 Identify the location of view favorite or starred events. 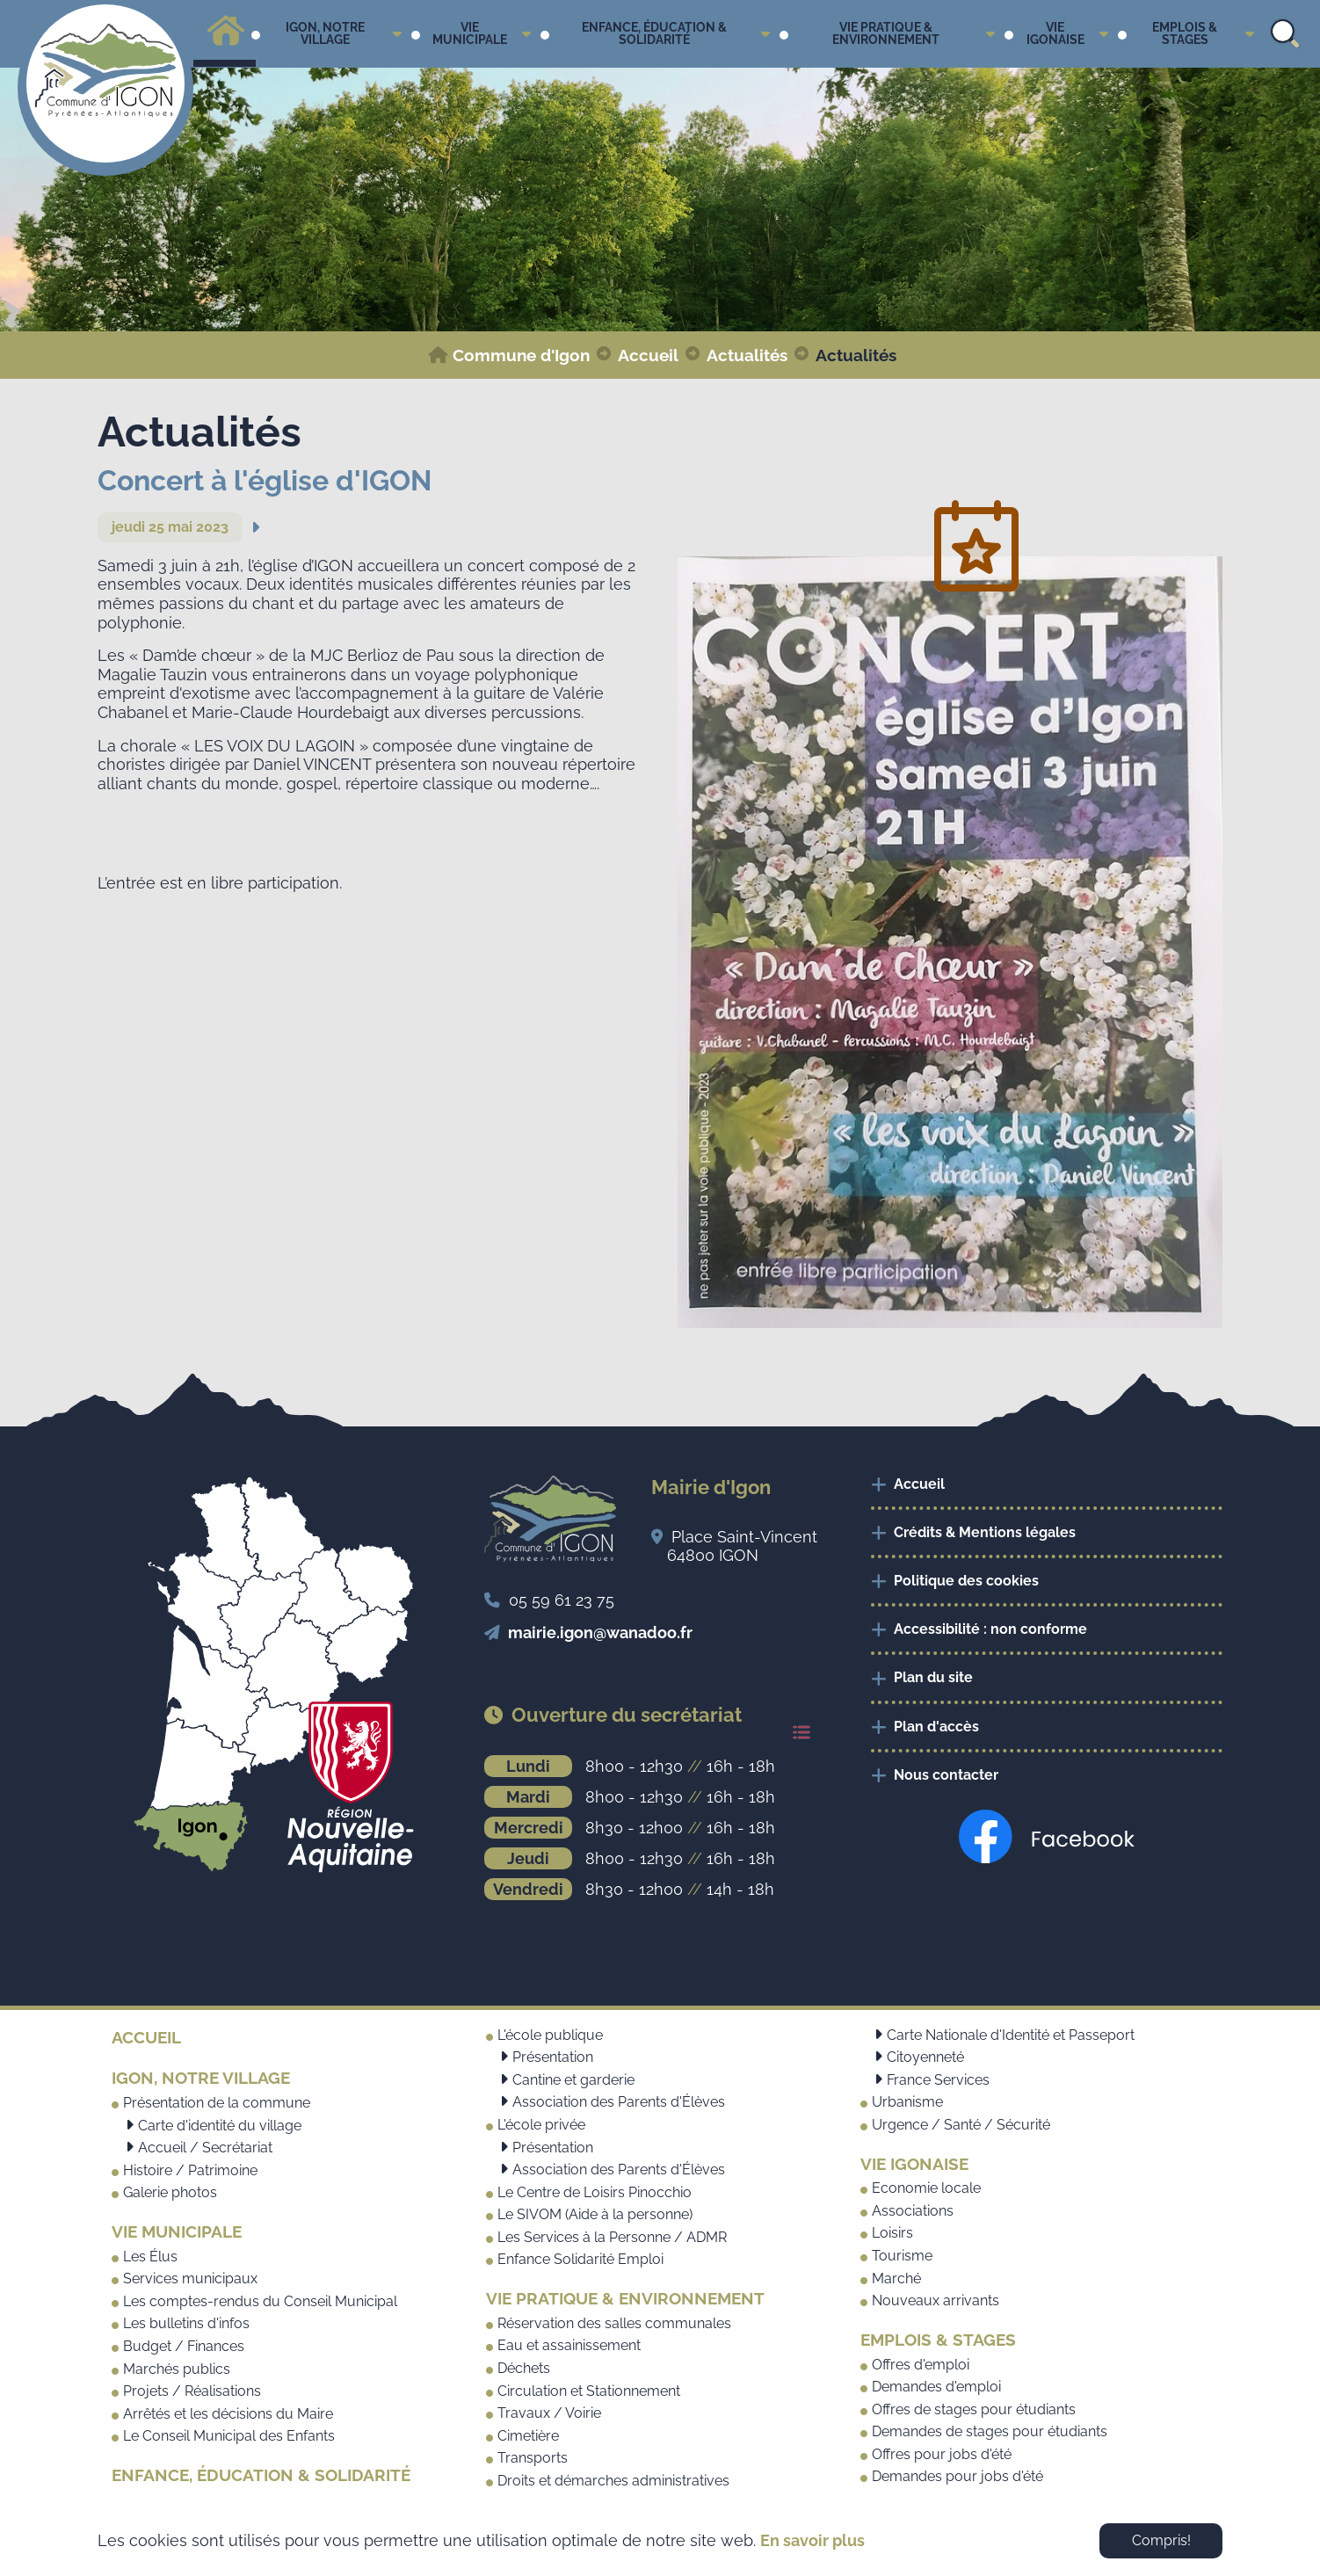
(976, 549).